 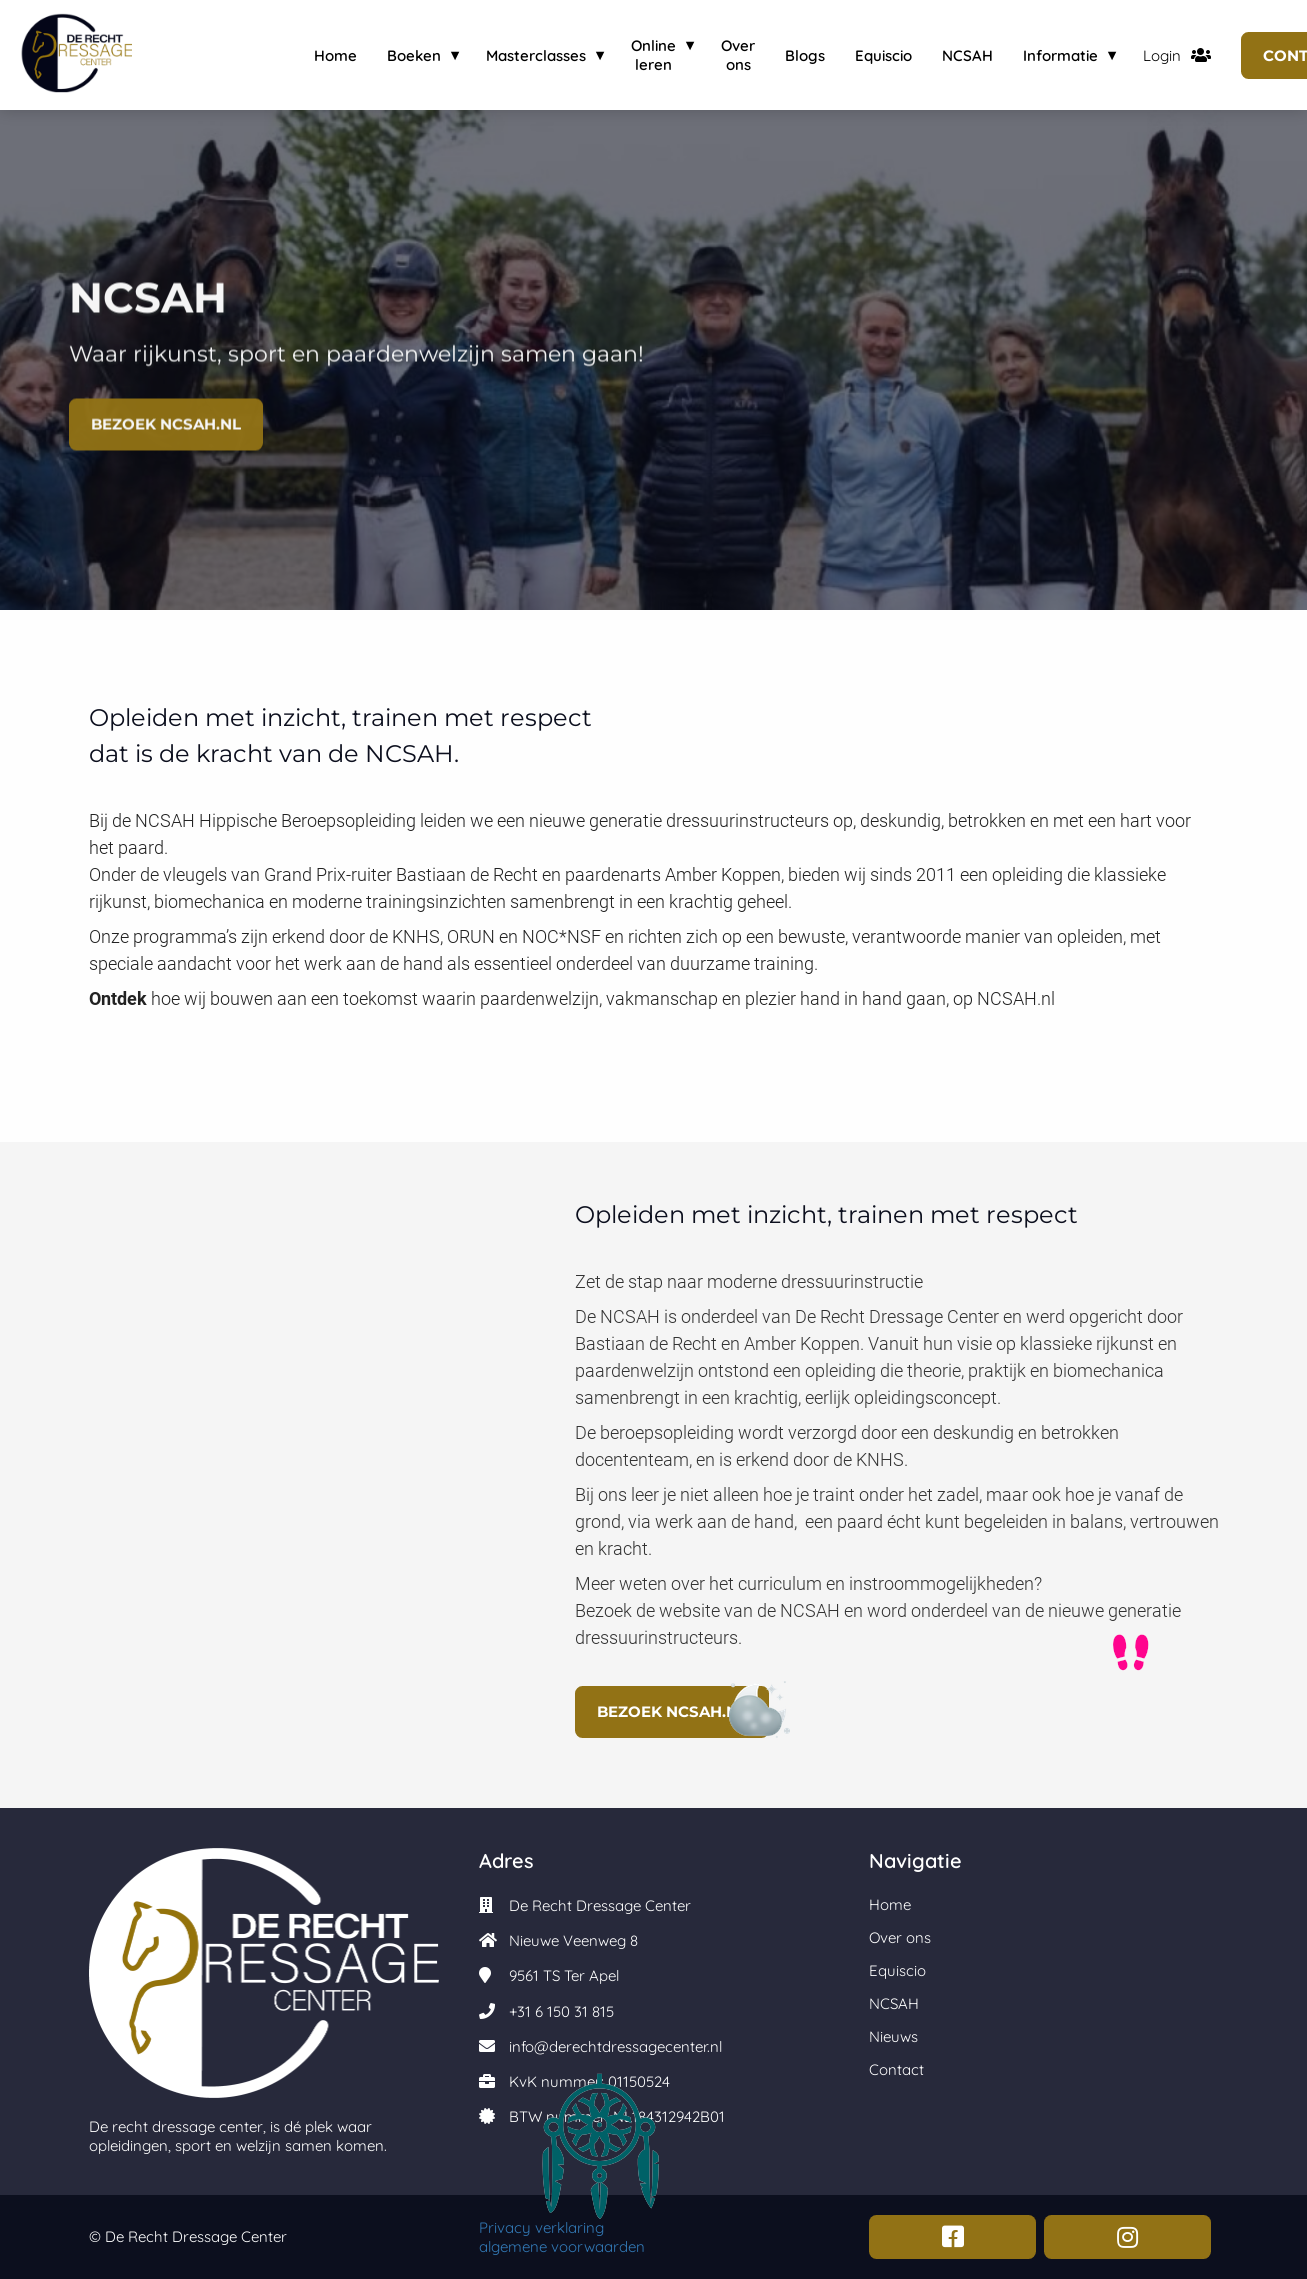 What do you see at coordinates (1130, 1652) in the screenshot?
I see `view walking directions or route history` at bounding box center [1130, 1652].